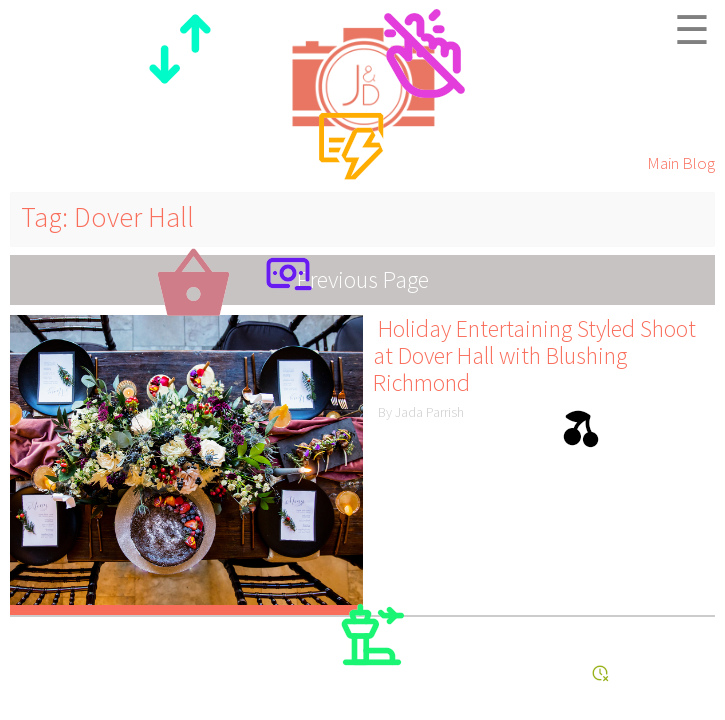  What do you see at coordinates (288, 273) in the screenshot?
I see `subtract funds or reduce balance` at bounding box center [288, 273].